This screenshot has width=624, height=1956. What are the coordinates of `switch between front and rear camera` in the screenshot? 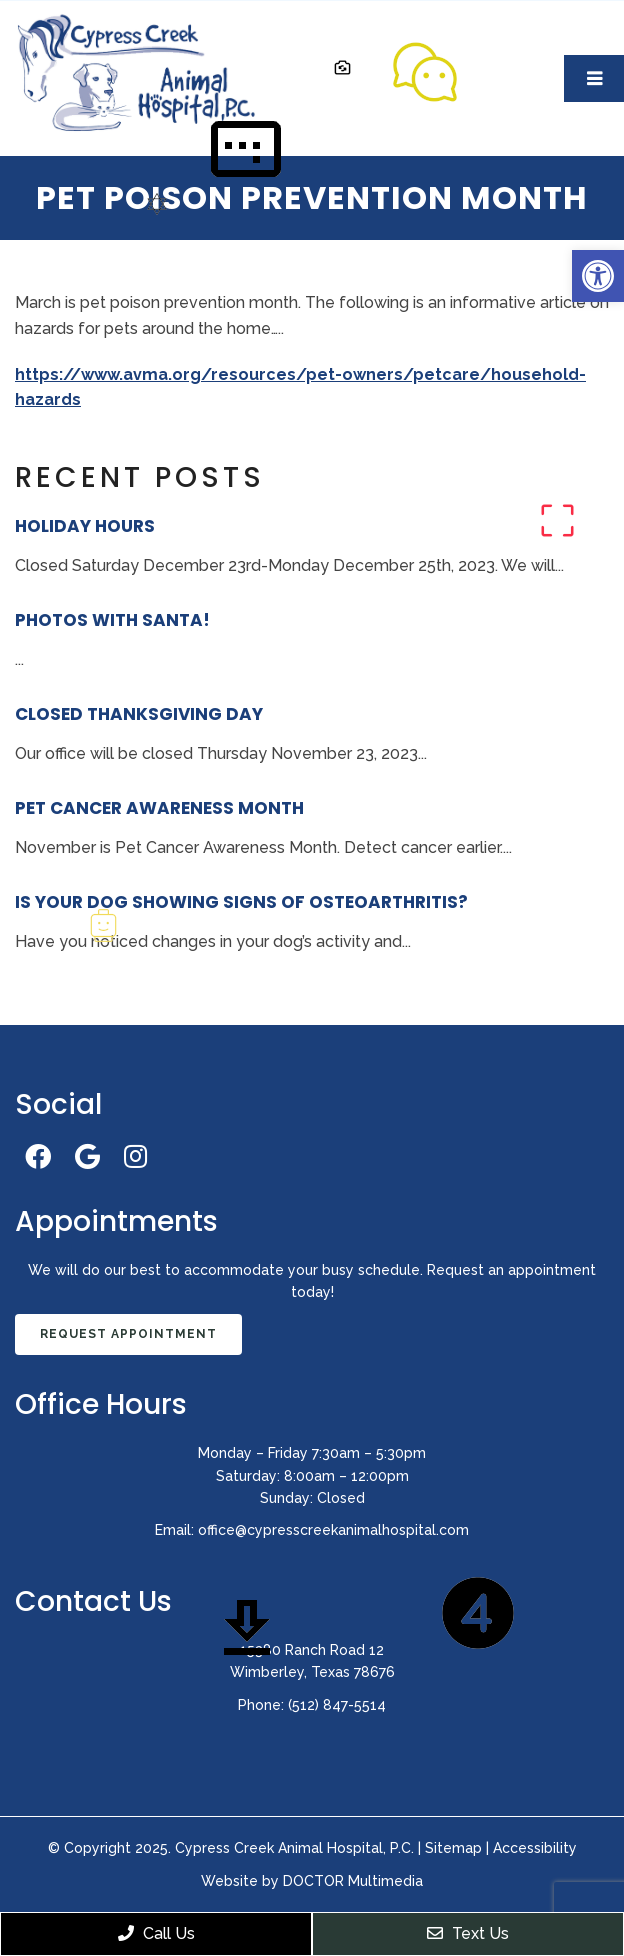 It's located at (342, 67).